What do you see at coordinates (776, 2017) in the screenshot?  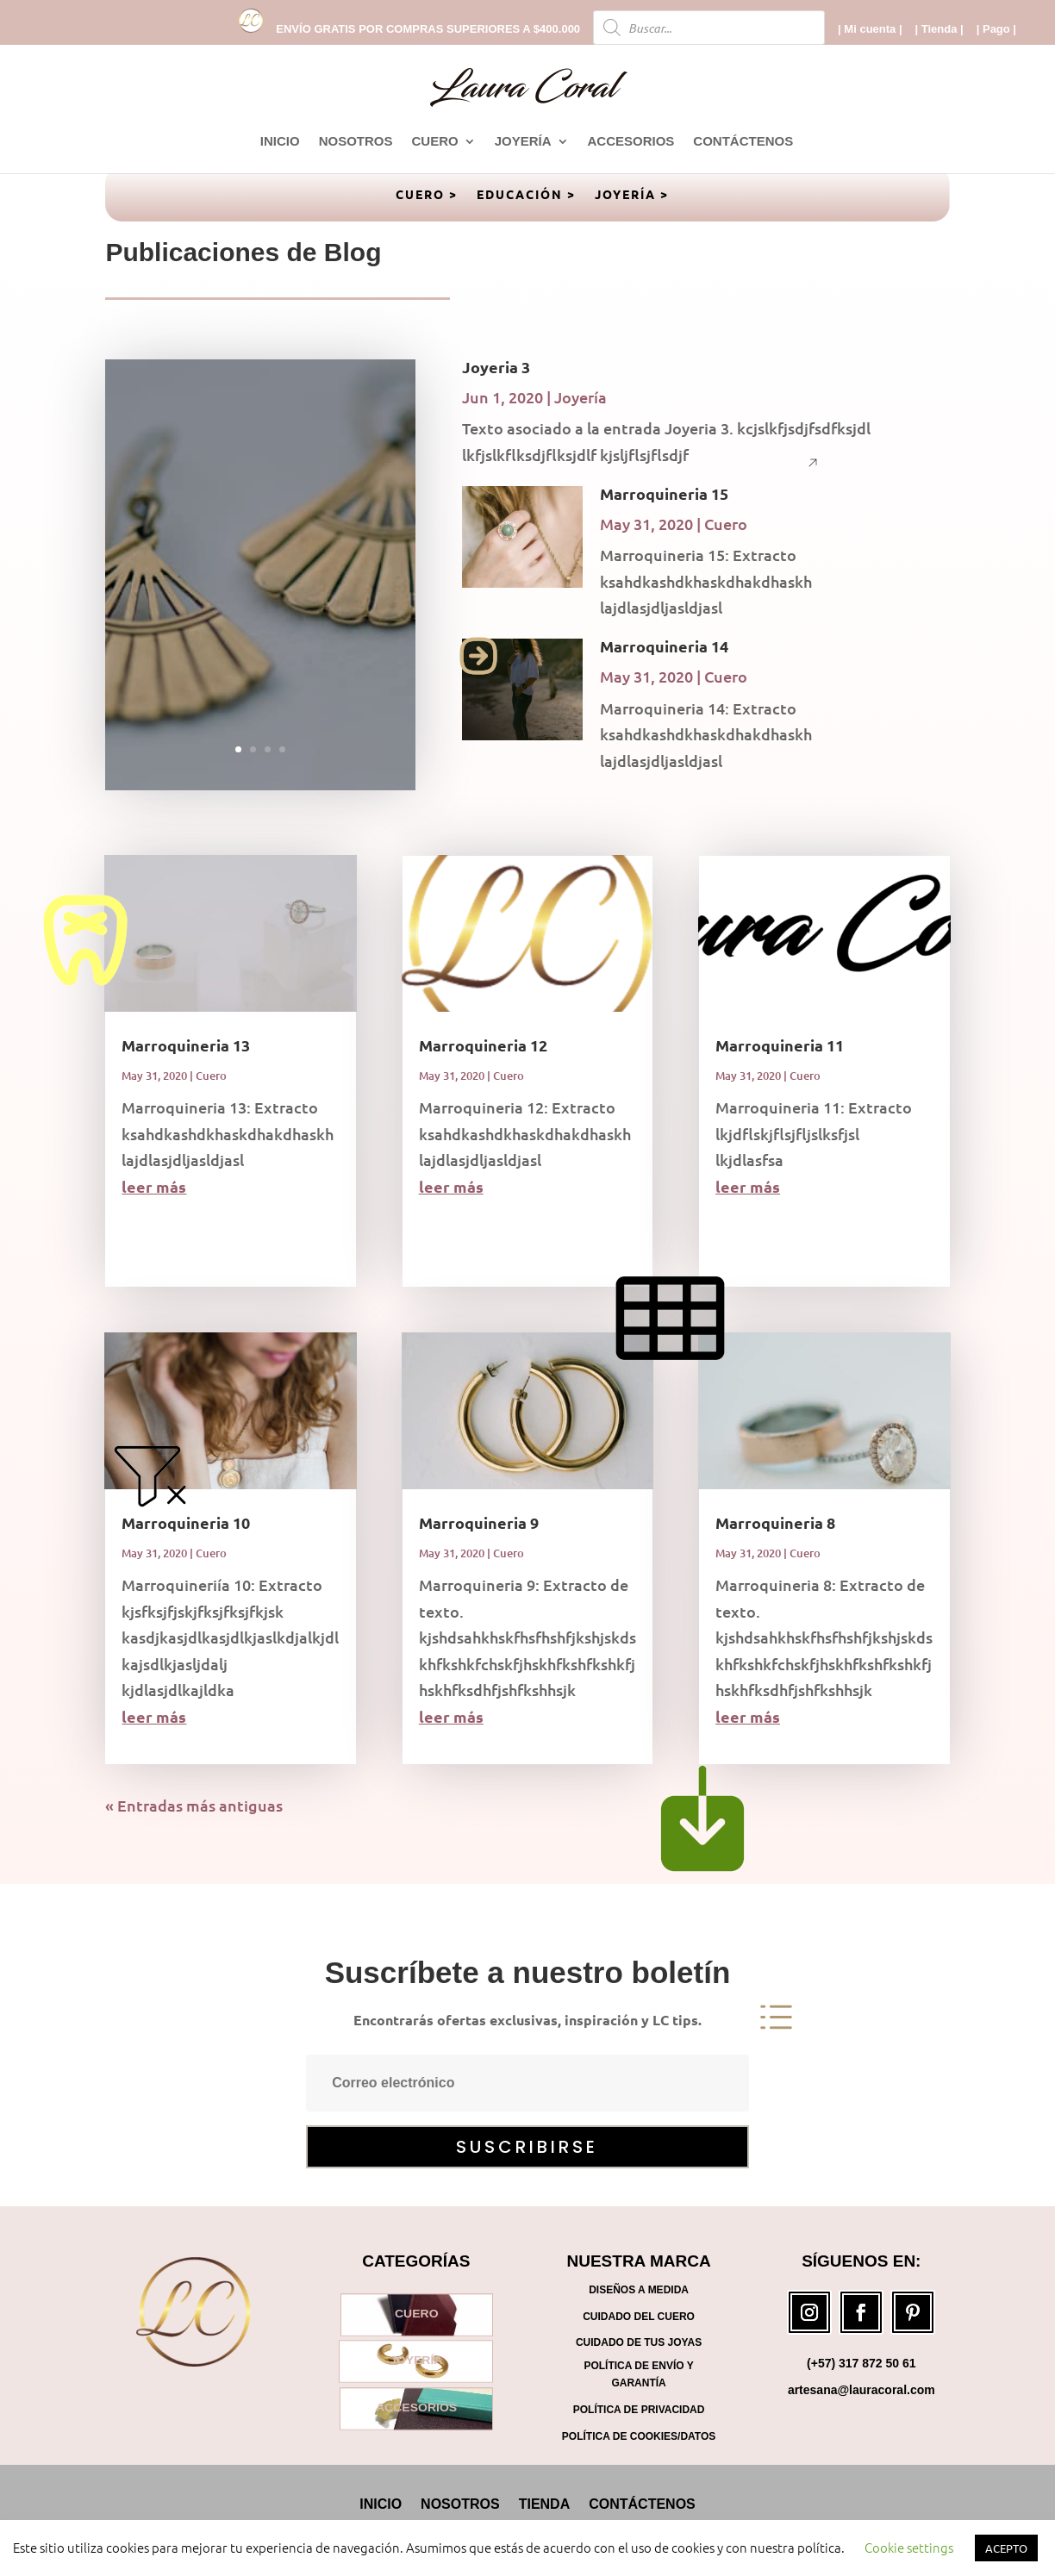 I see `view a bulleted list` at bounding box center [776, 2017].